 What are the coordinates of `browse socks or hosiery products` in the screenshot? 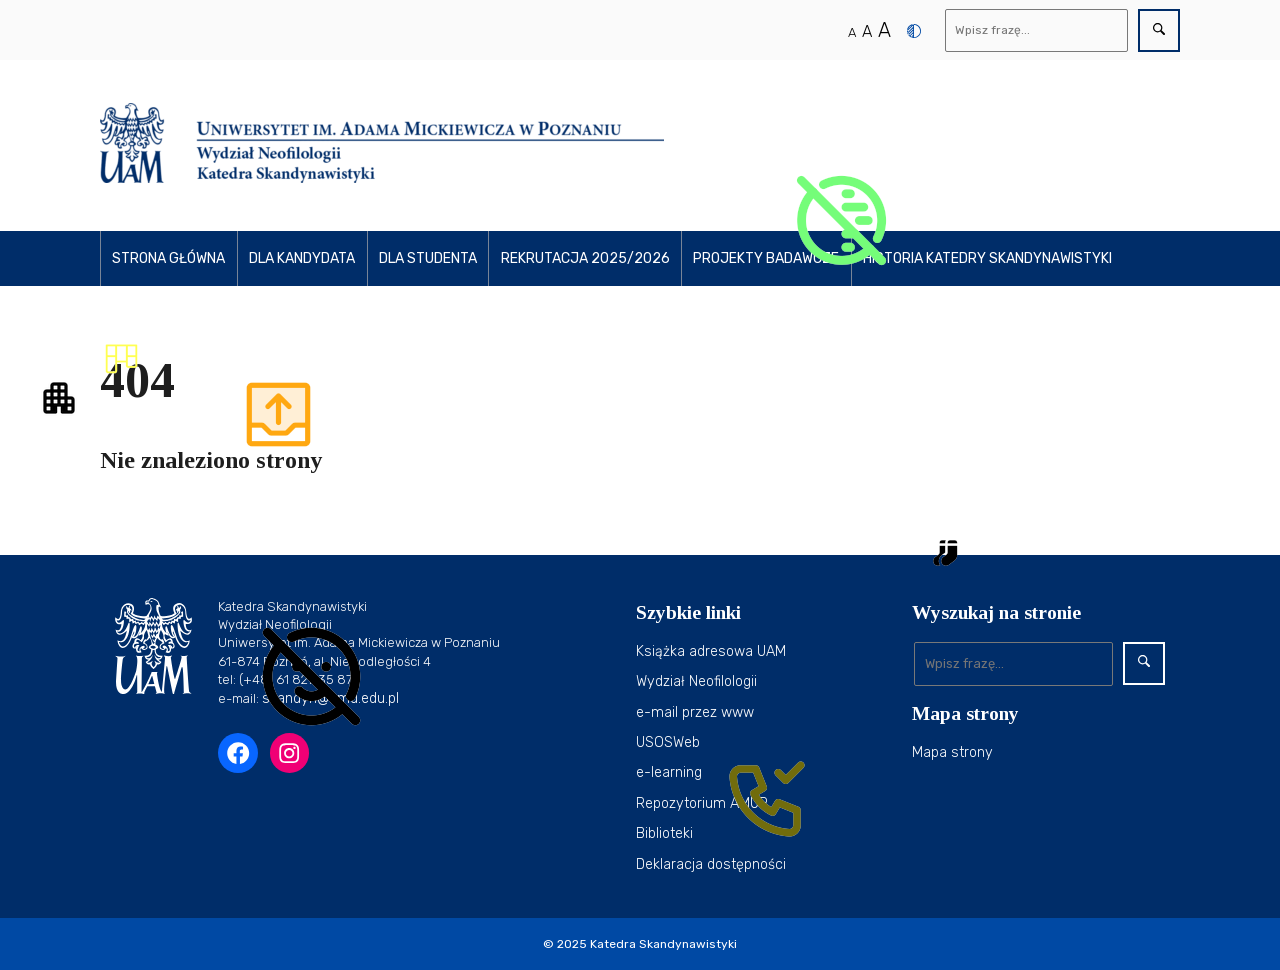 It's located at (946, 553).